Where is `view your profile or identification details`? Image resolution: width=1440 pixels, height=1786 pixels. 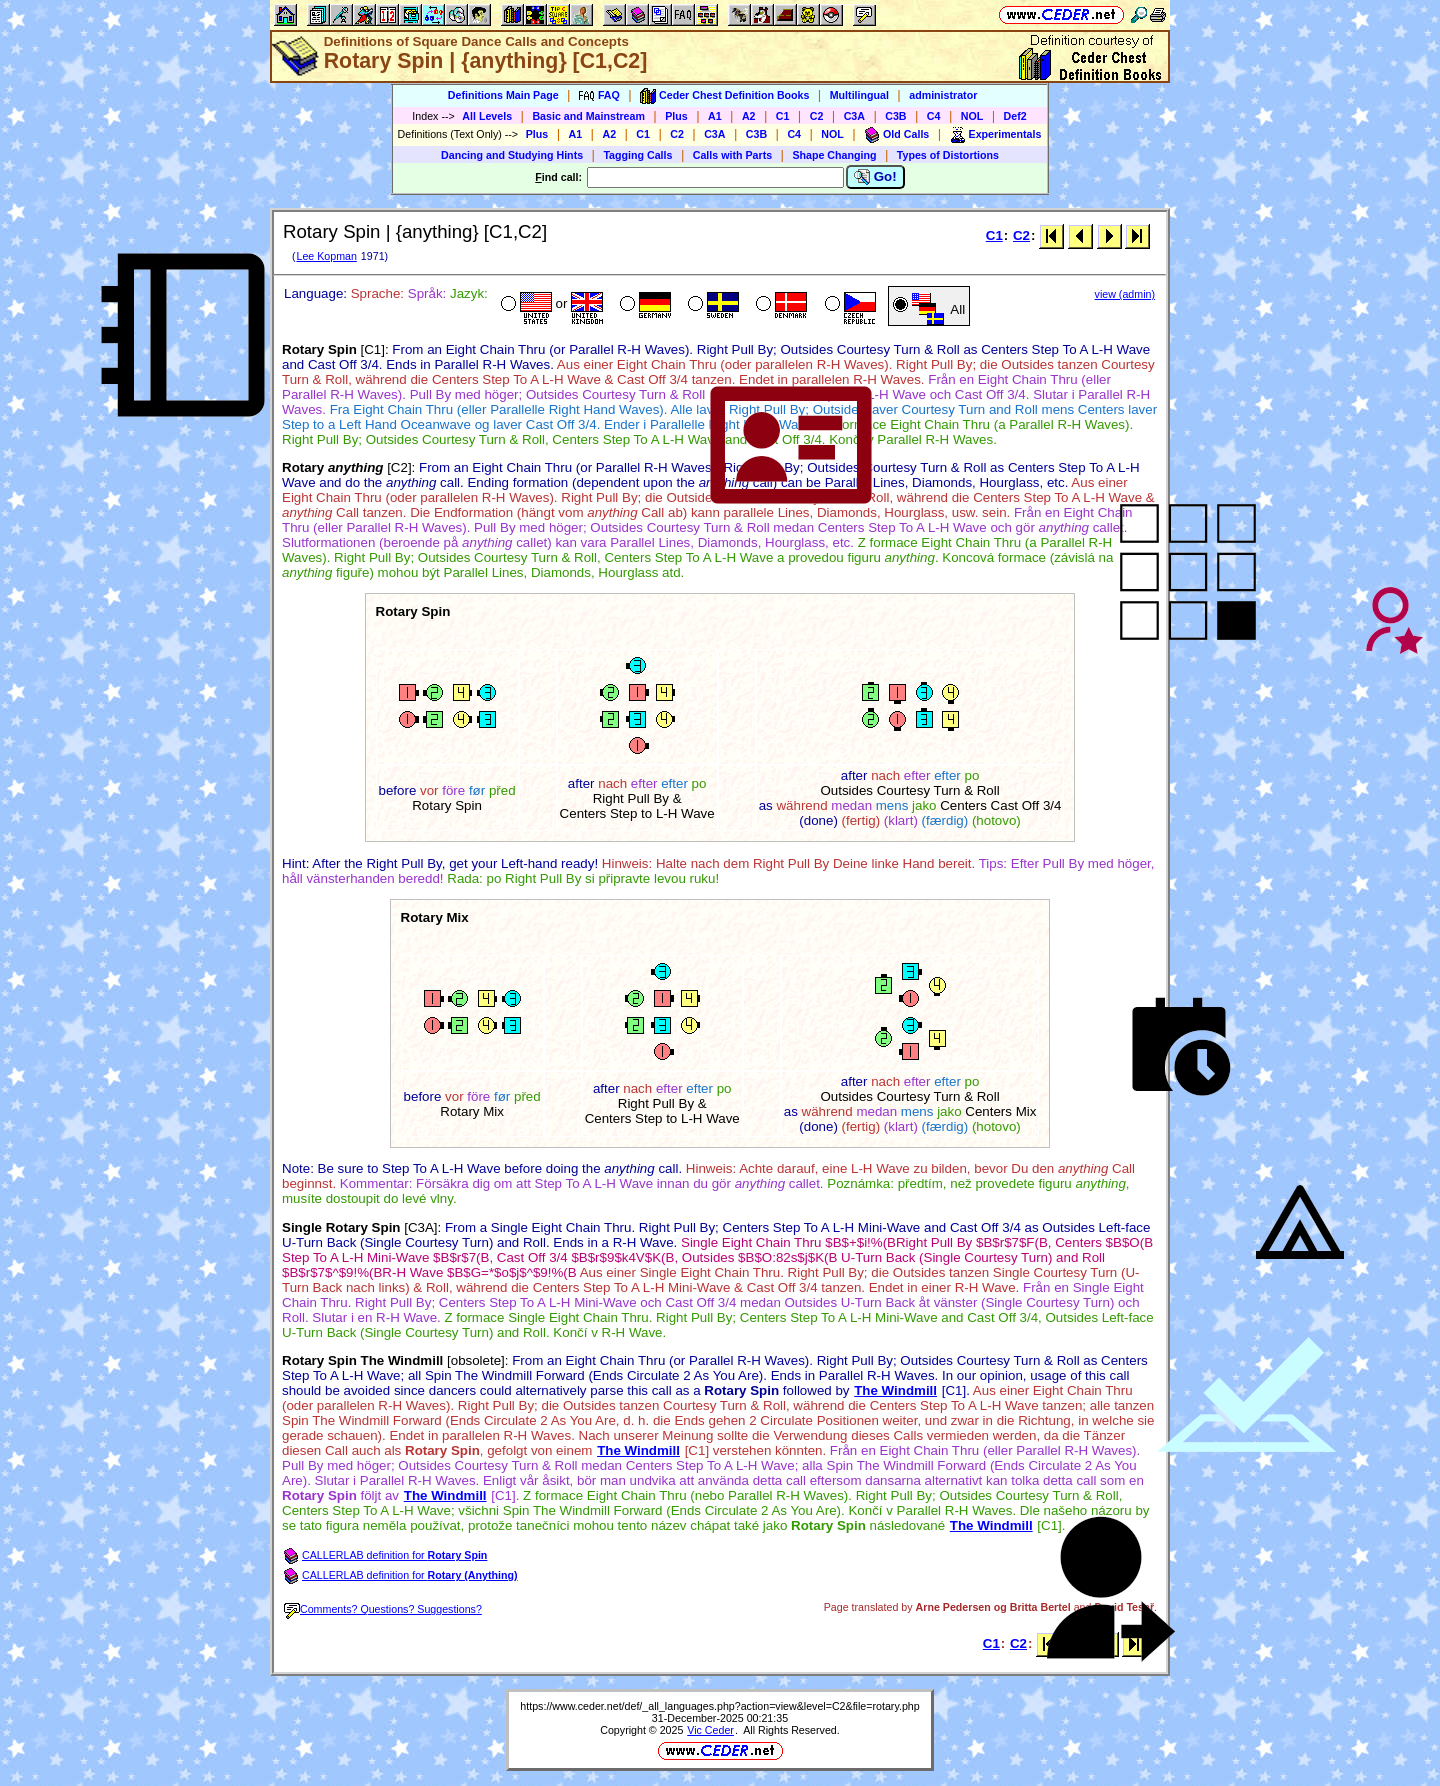
view your profile or identification details is located at coordinates (791, 445).